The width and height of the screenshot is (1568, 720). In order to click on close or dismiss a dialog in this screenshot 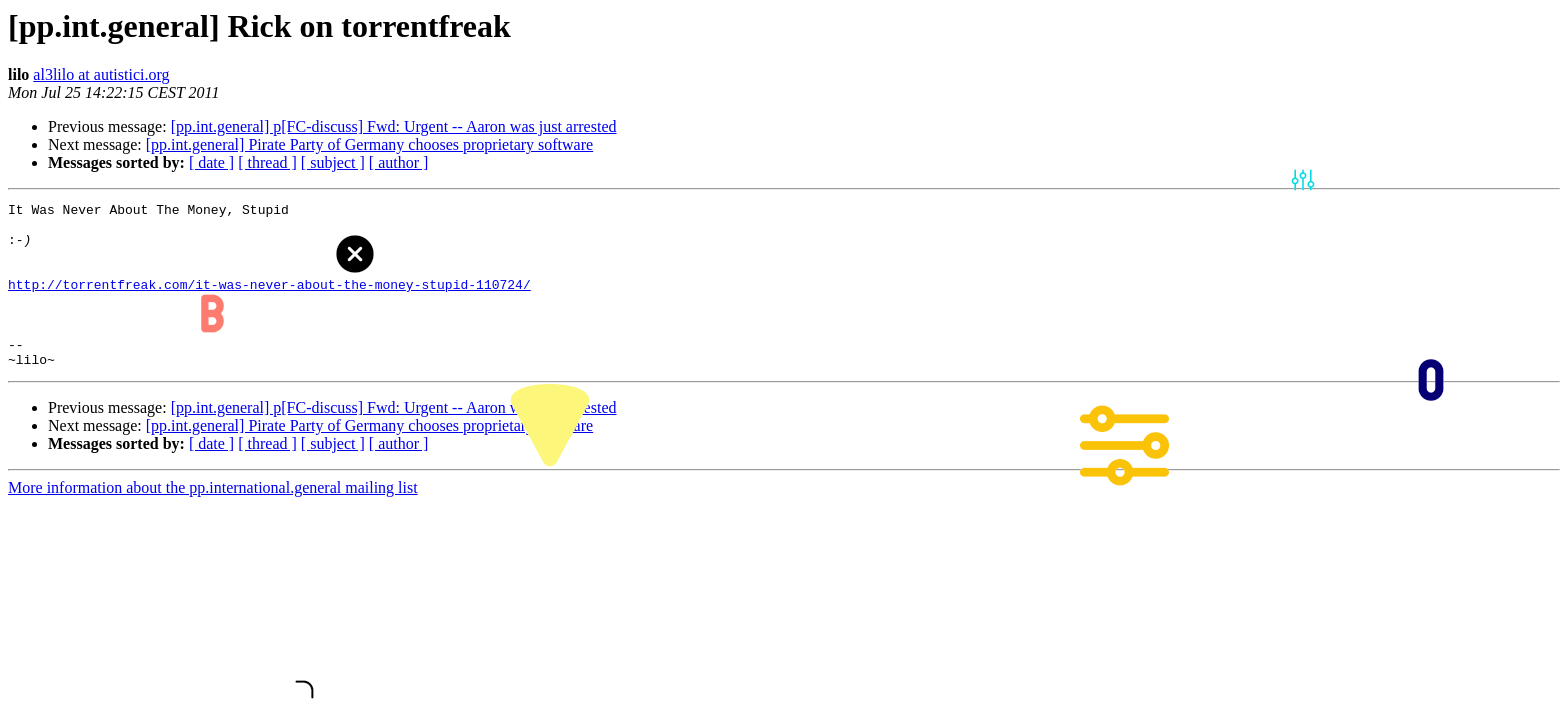, I will do `click(355, 254)`.